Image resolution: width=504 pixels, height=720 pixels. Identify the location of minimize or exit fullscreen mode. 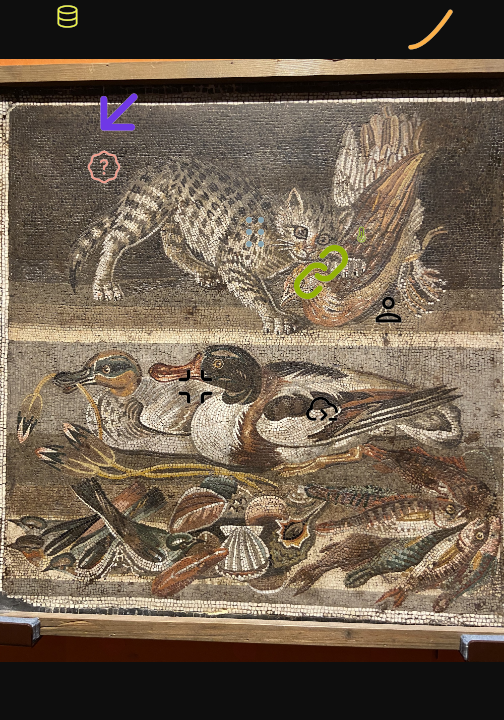
(195, 386).